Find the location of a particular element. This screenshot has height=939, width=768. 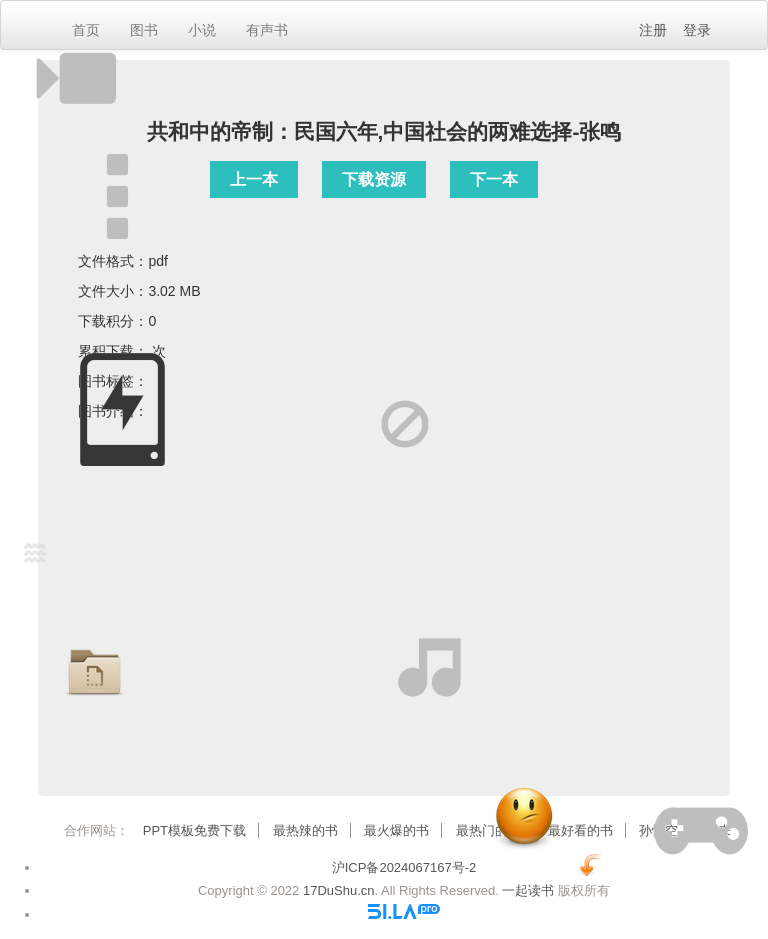

rotate object counterclockwise is located at coordinates (590, 866).